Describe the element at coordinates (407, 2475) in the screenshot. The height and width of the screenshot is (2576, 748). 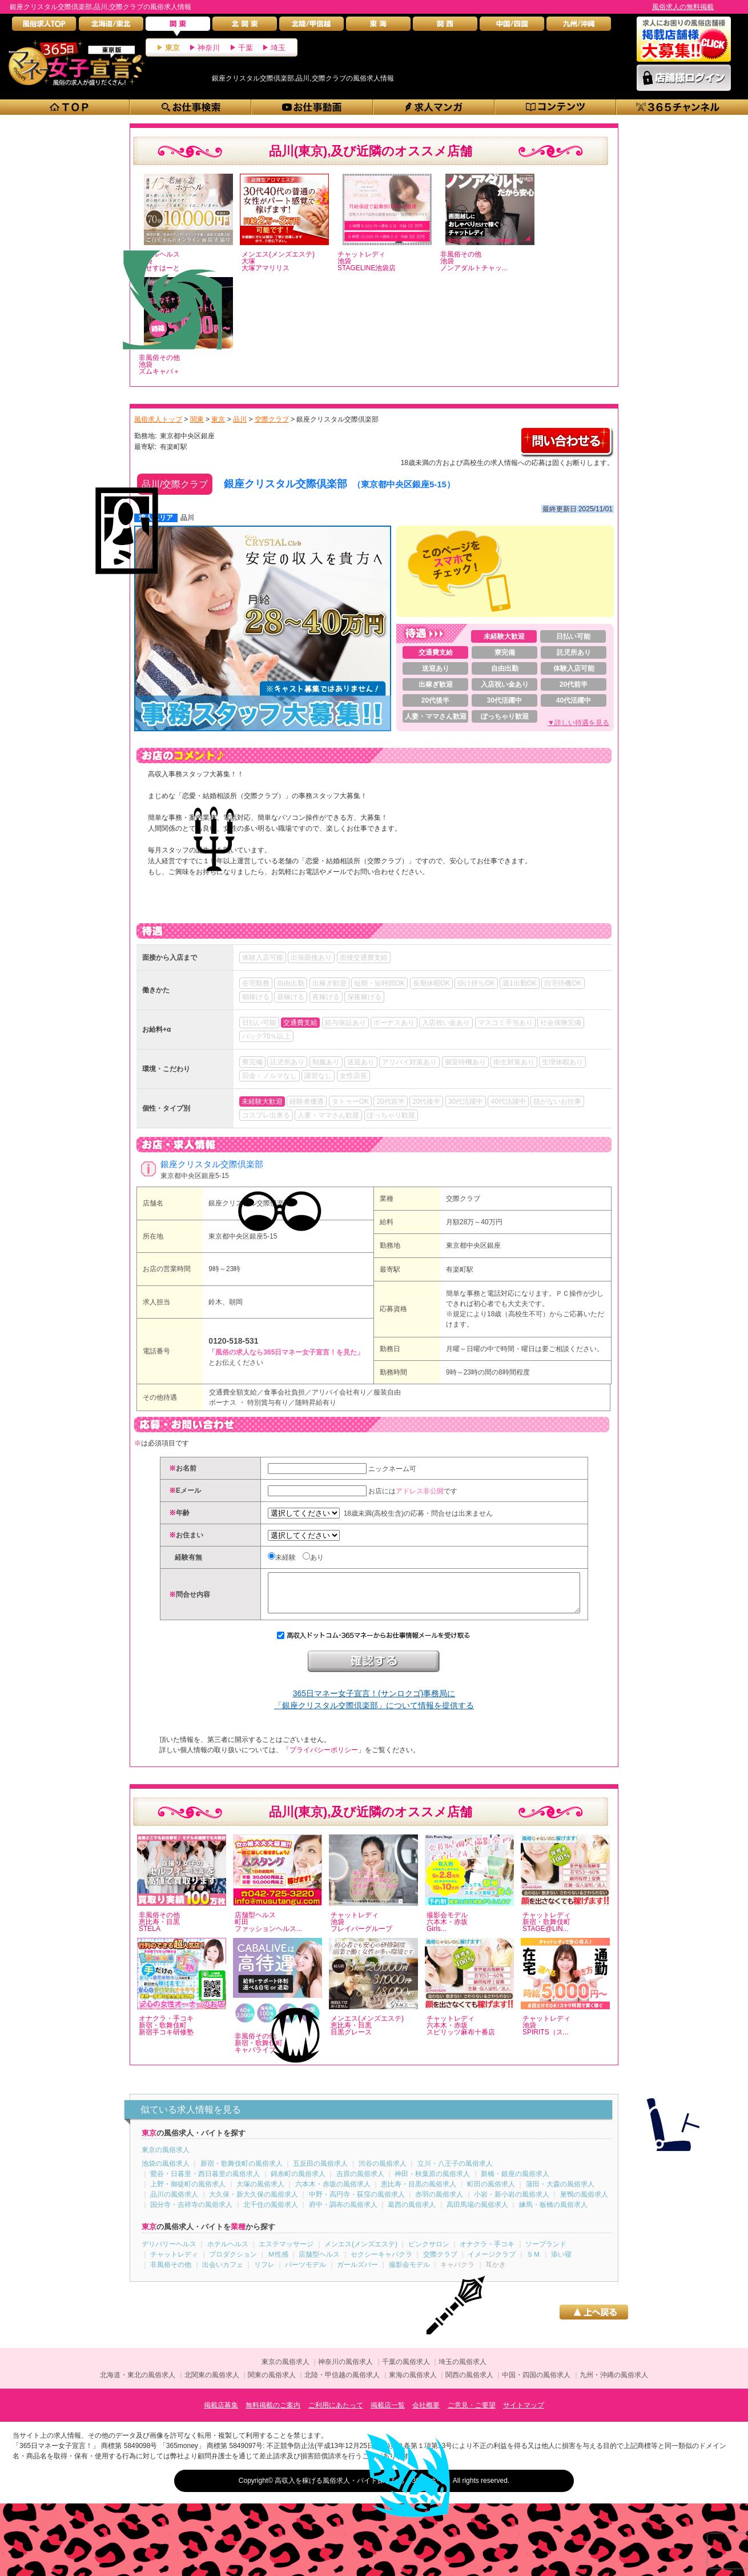
I see `activate armor-piercing attack ability` at that location.